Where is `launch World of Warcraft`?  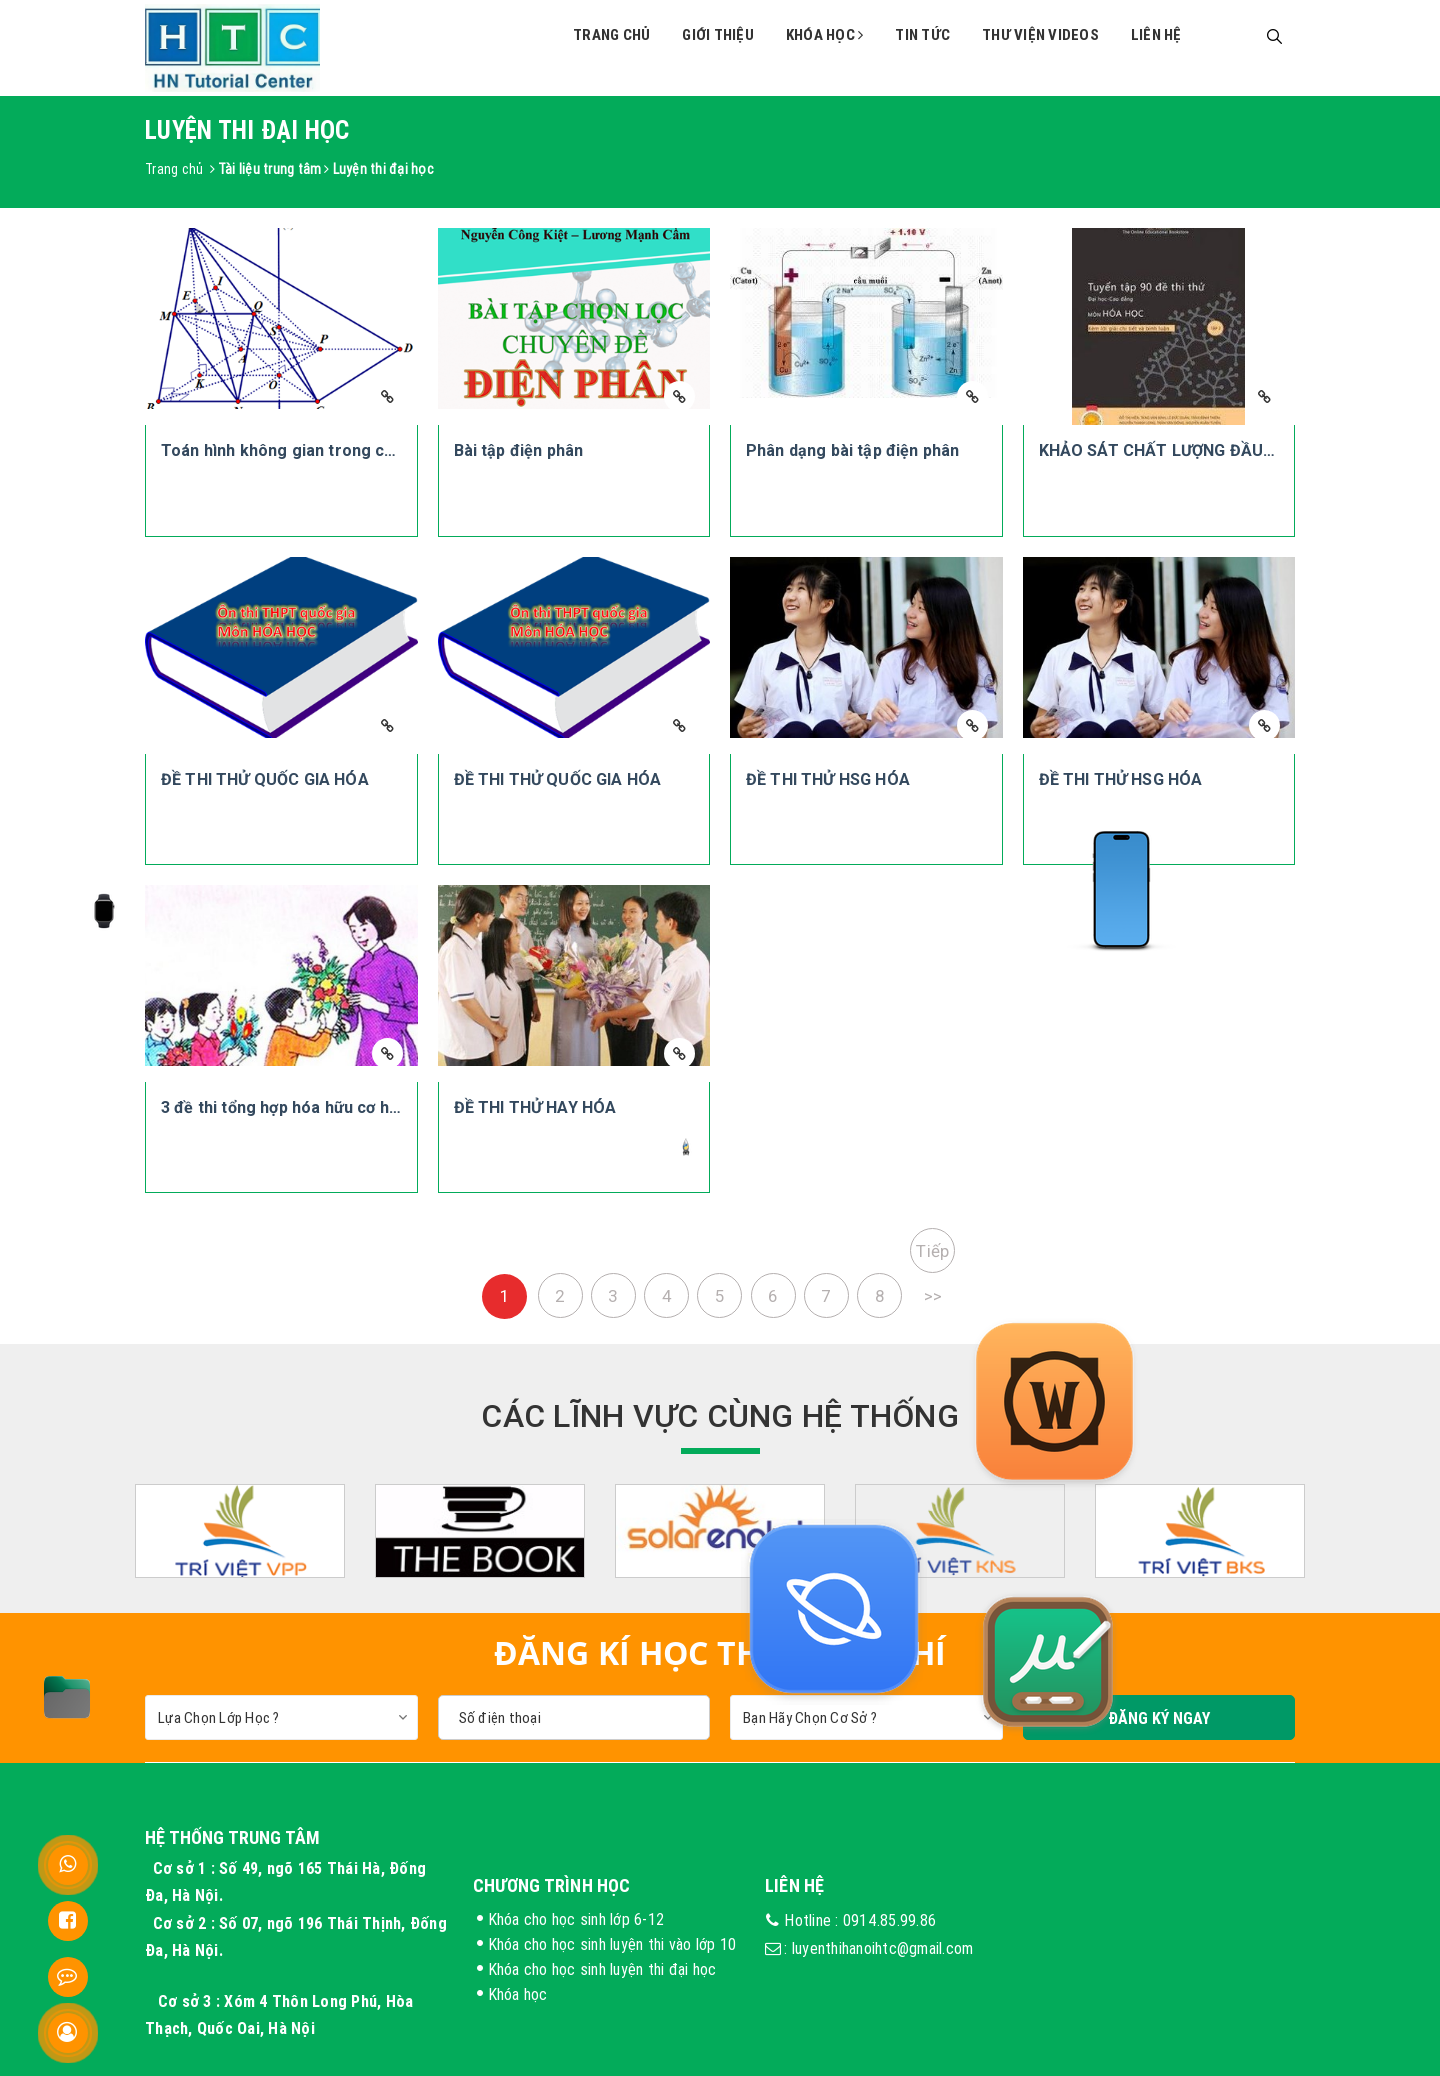
launch World of Warcraft is located at coordinates (1054, 1401).